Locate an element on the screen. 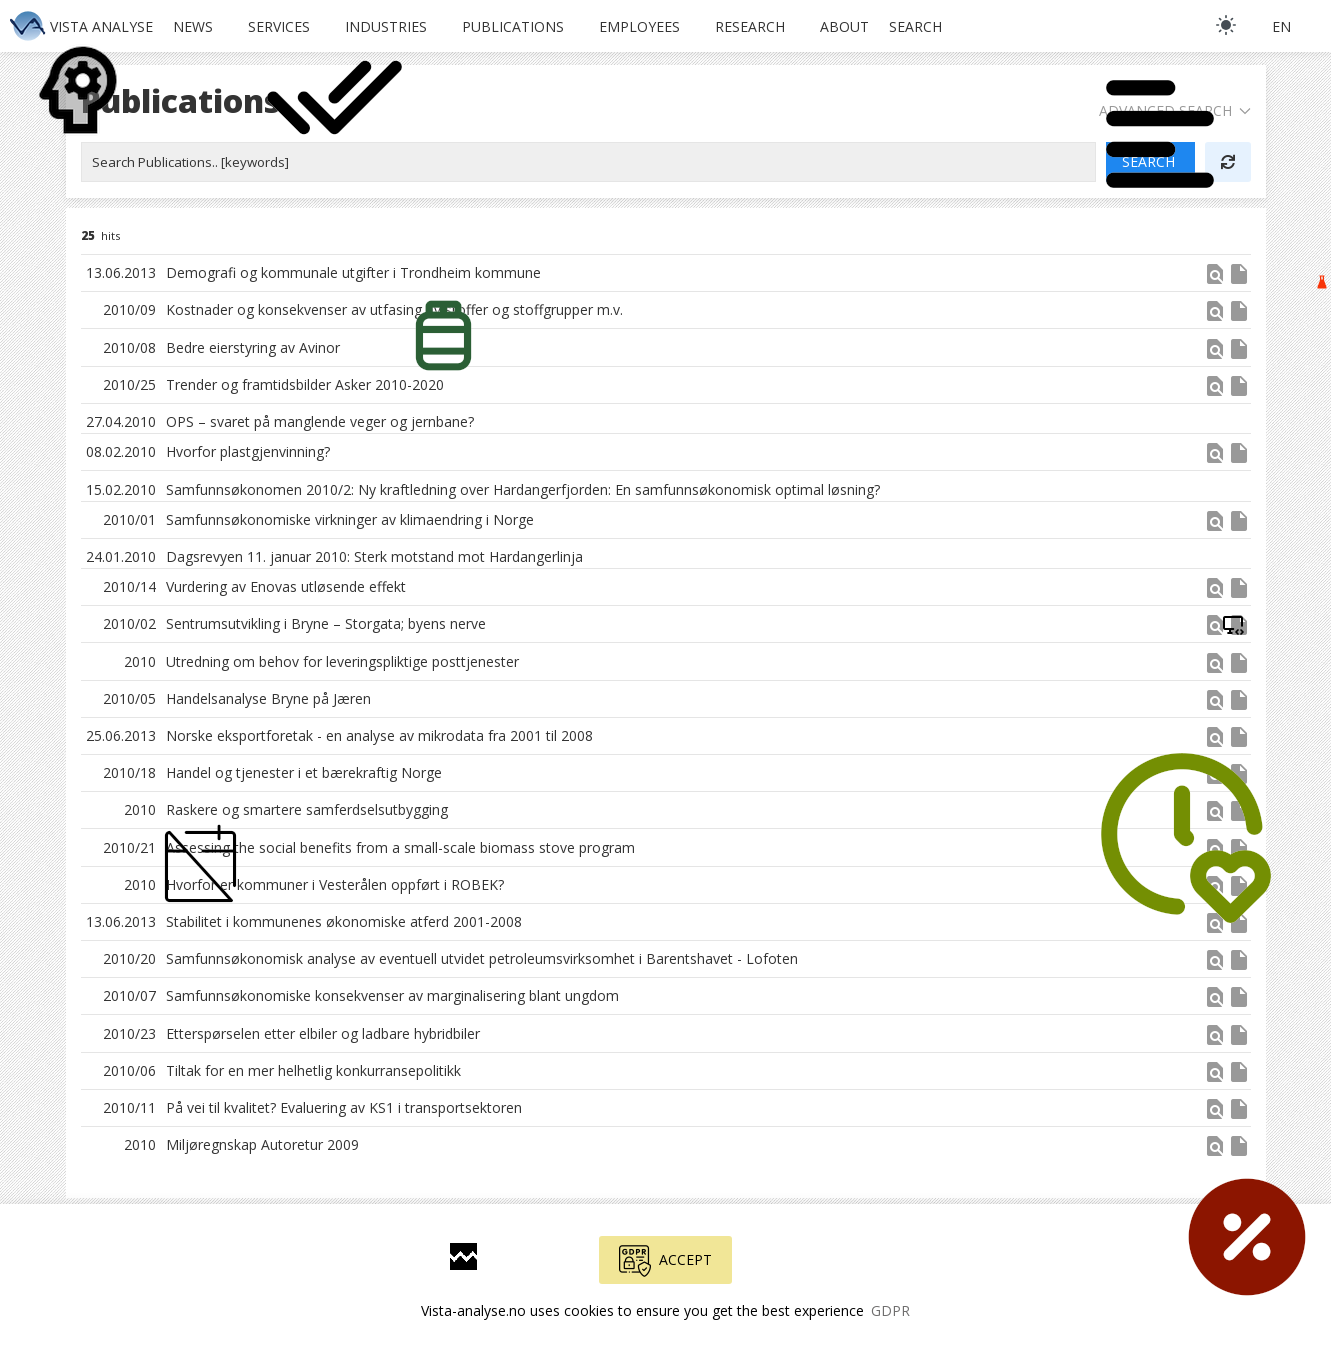 The width and height of the screenshot is (1331, 1353). access lab or experimental features is located at coordinates (1322, 282).